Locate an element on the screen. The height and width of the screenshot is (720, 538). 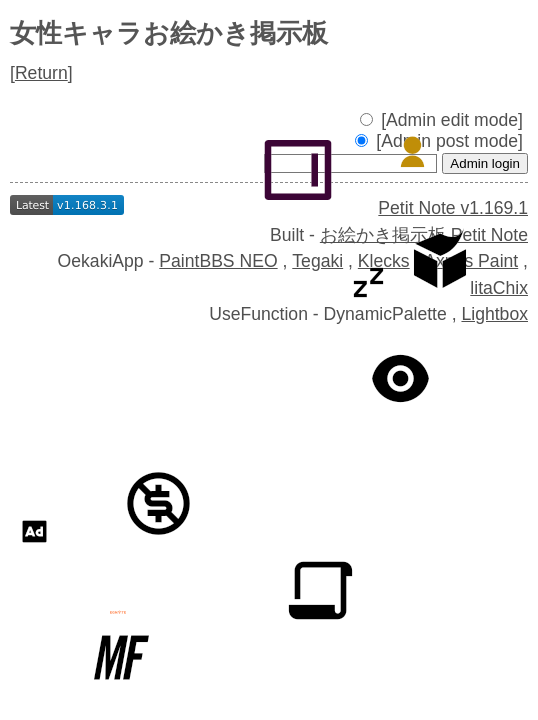
view document or paper file is located at coordinates (320, 590).